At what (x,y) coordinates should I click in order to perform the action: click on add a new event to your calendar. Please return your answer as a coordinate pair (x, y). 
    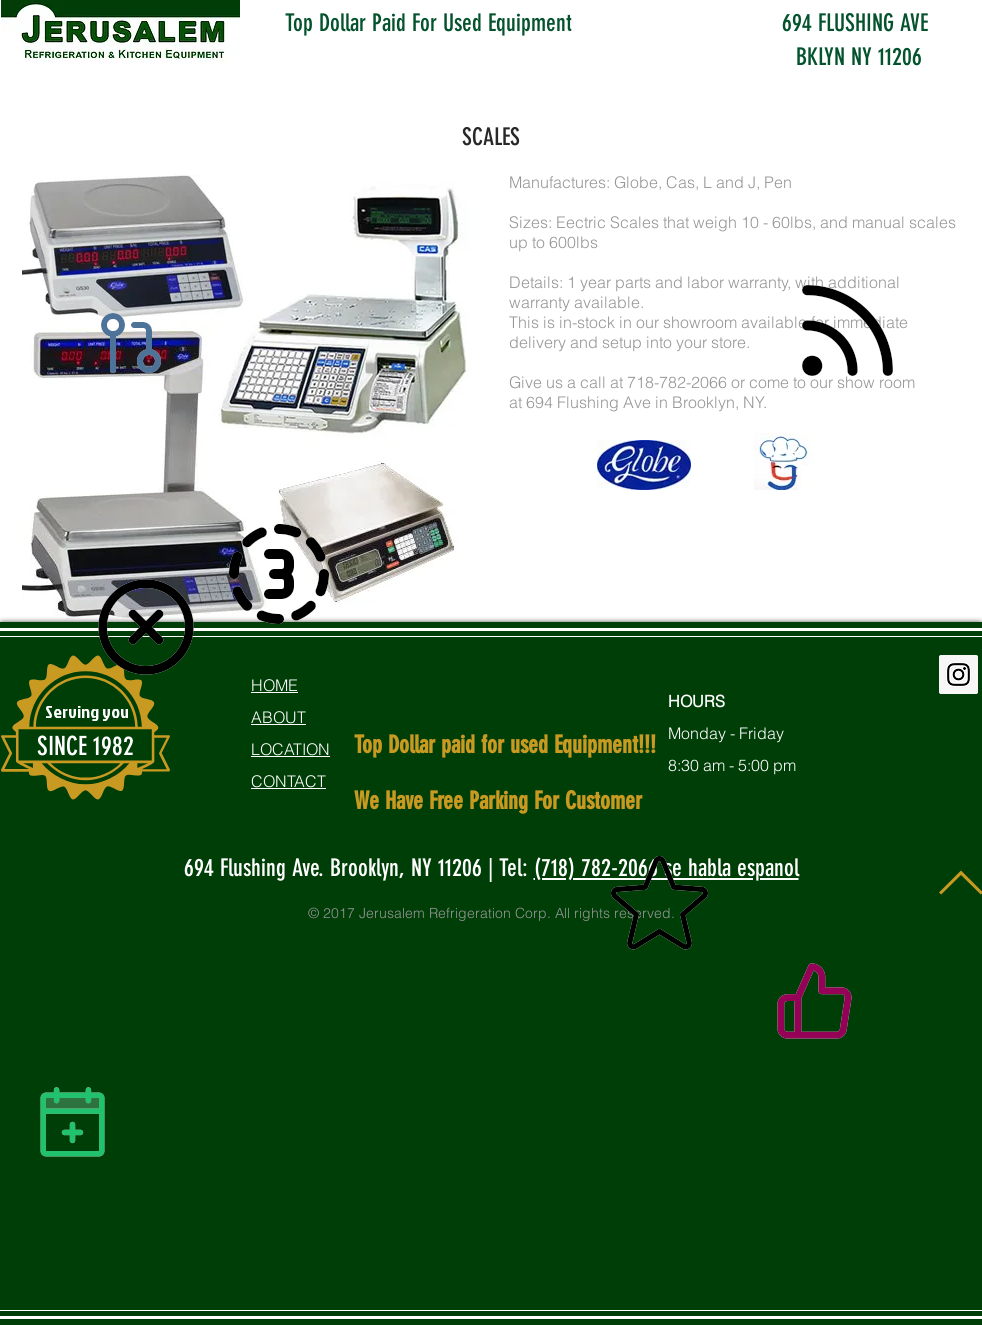
    Looking at the image, I should click on (72, 1124).